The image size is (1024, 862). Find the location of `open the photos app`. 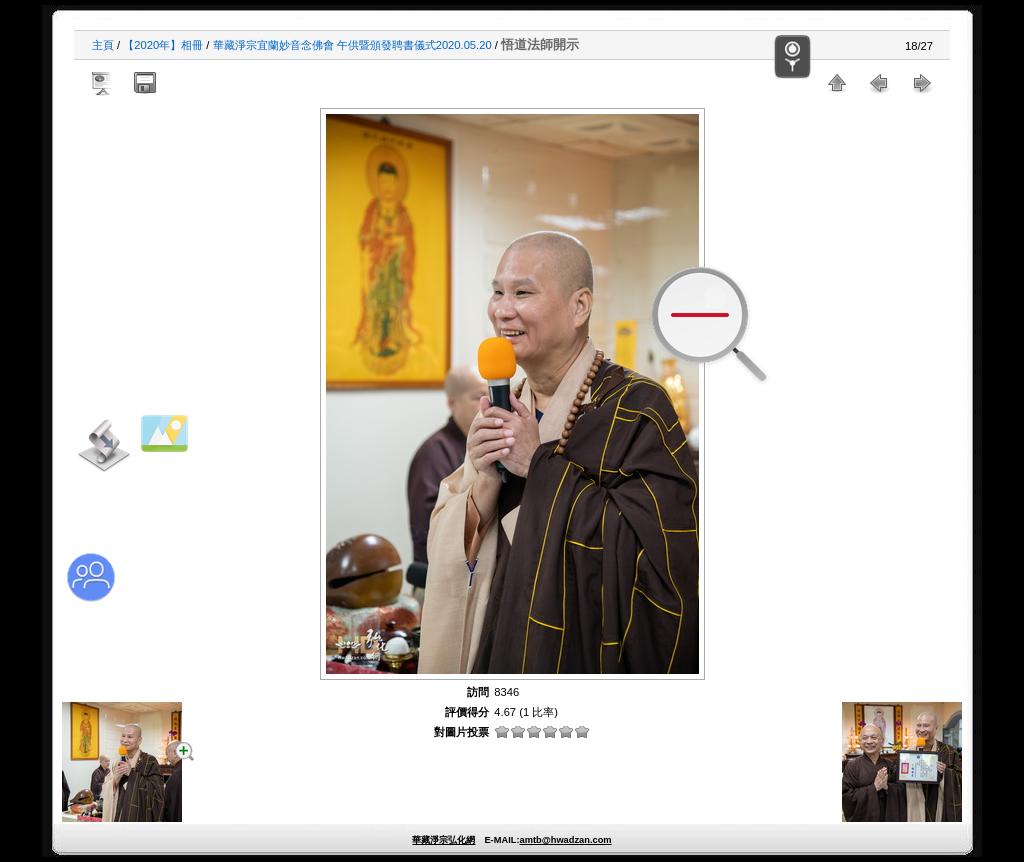

open the photos app is located at coordinates (164, 433).